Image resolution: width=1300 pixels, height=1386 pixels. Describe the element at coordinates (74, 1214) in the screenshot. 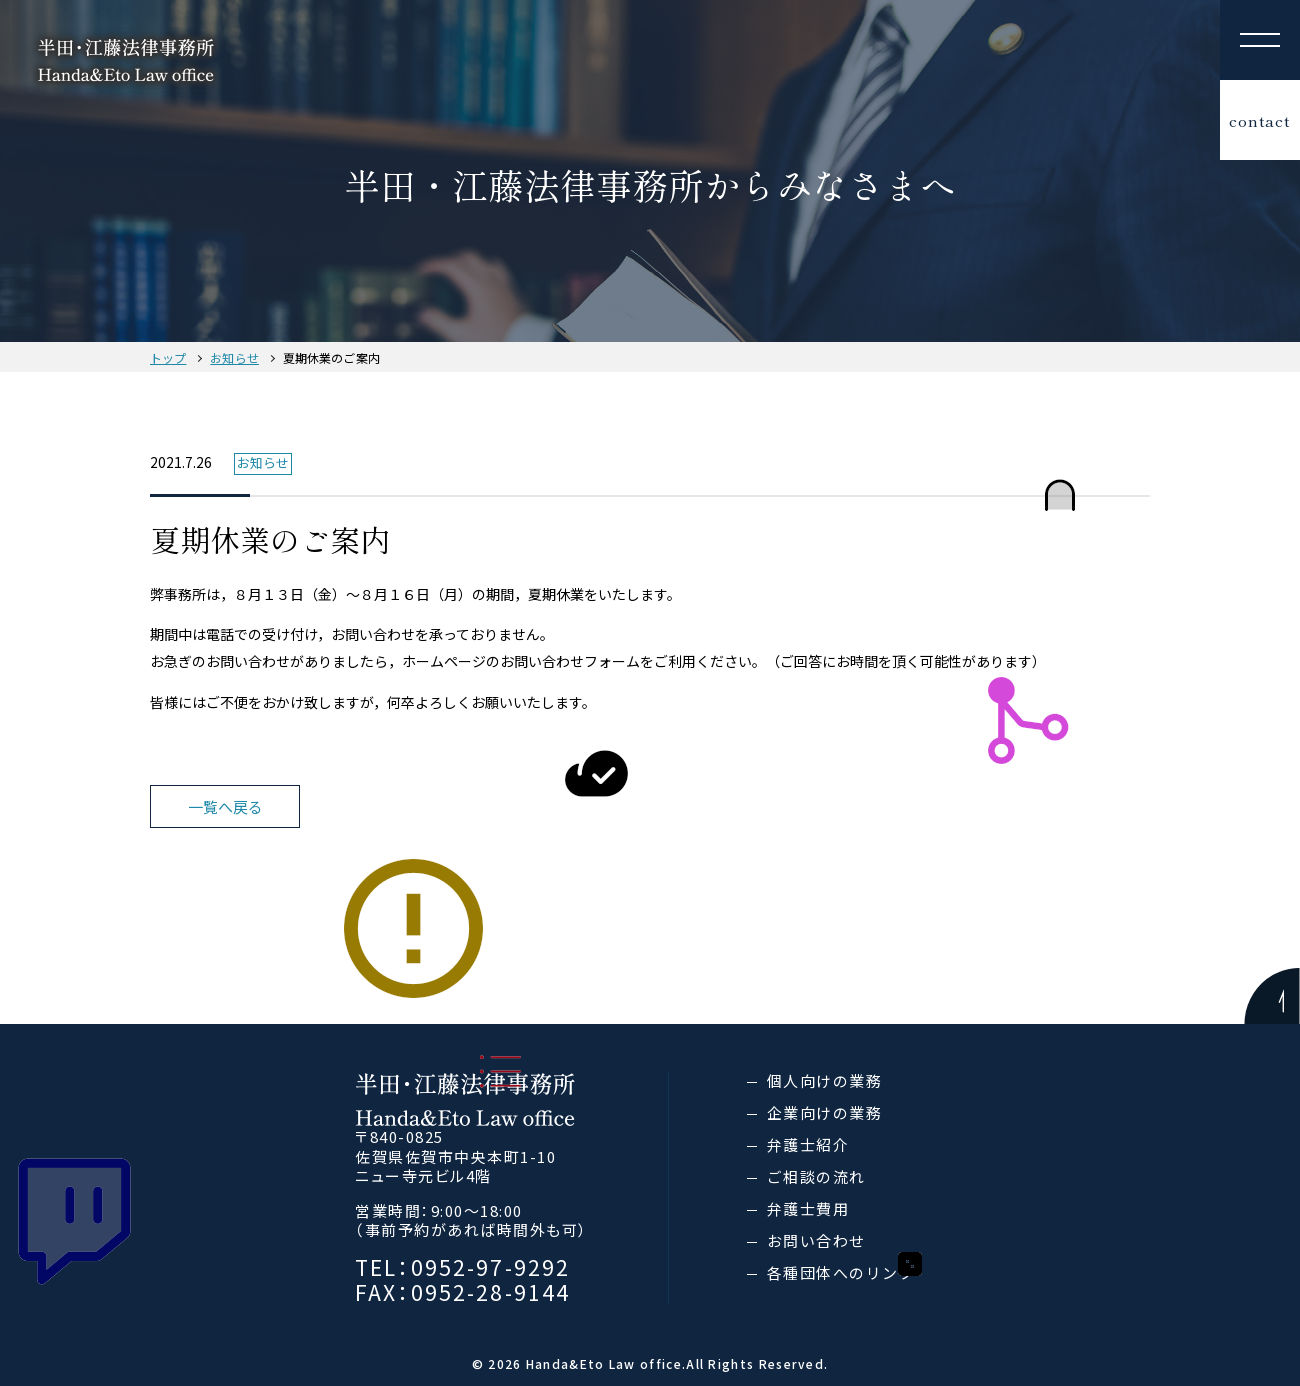

I see `open the Twitch app` at that location.